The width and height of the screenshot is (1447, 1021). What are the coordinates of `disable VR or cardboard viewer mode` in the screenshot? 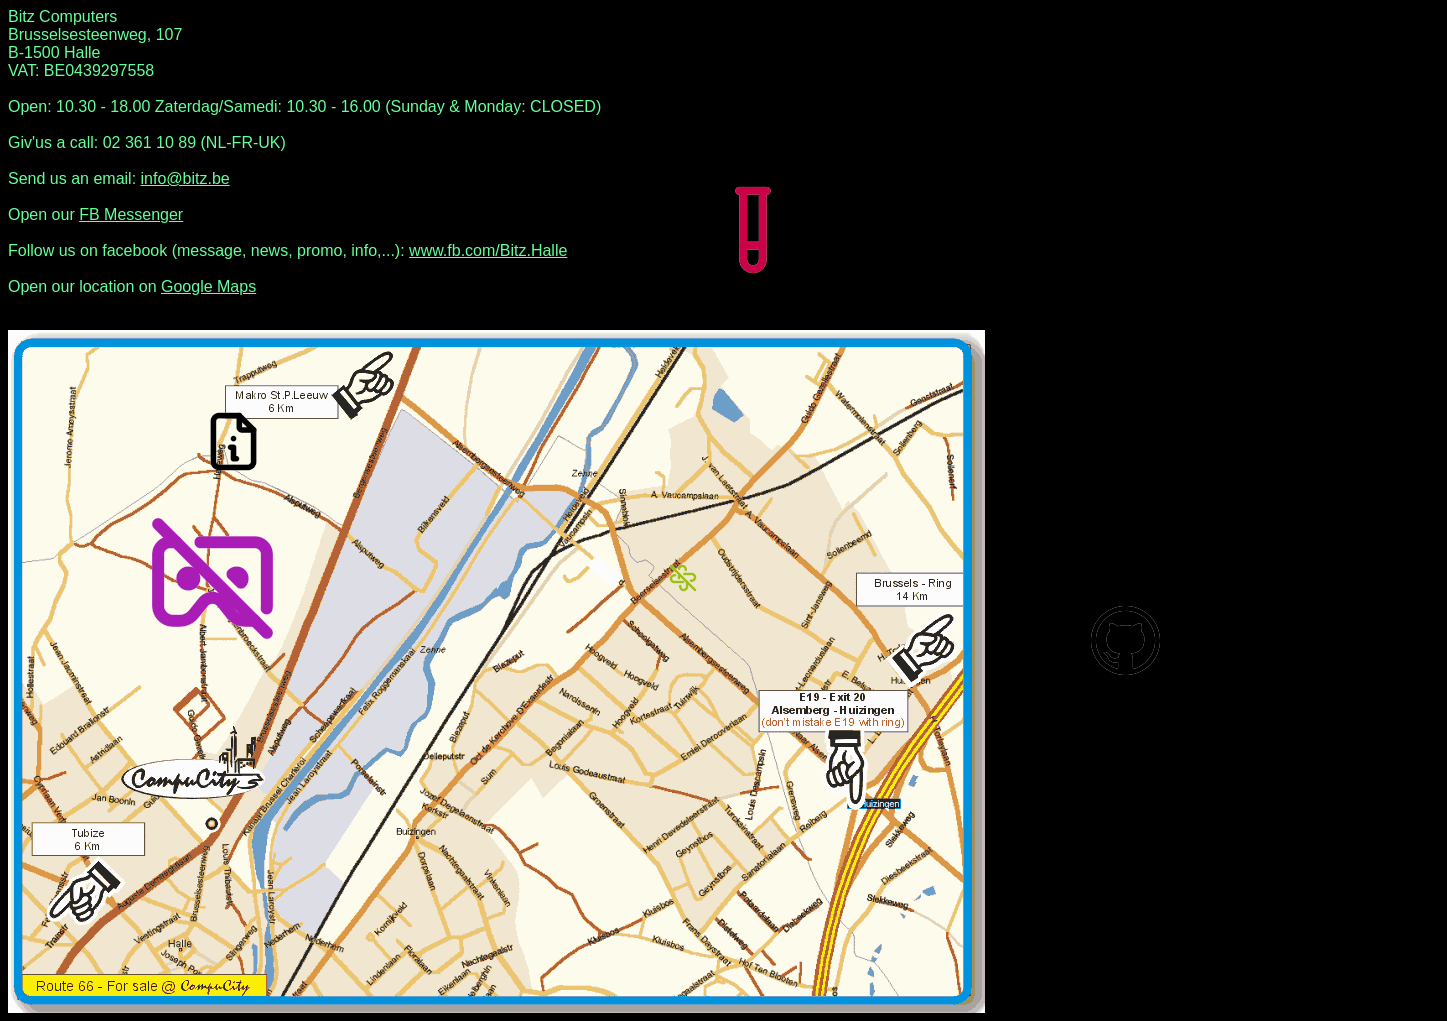 It's located at (212, 578).